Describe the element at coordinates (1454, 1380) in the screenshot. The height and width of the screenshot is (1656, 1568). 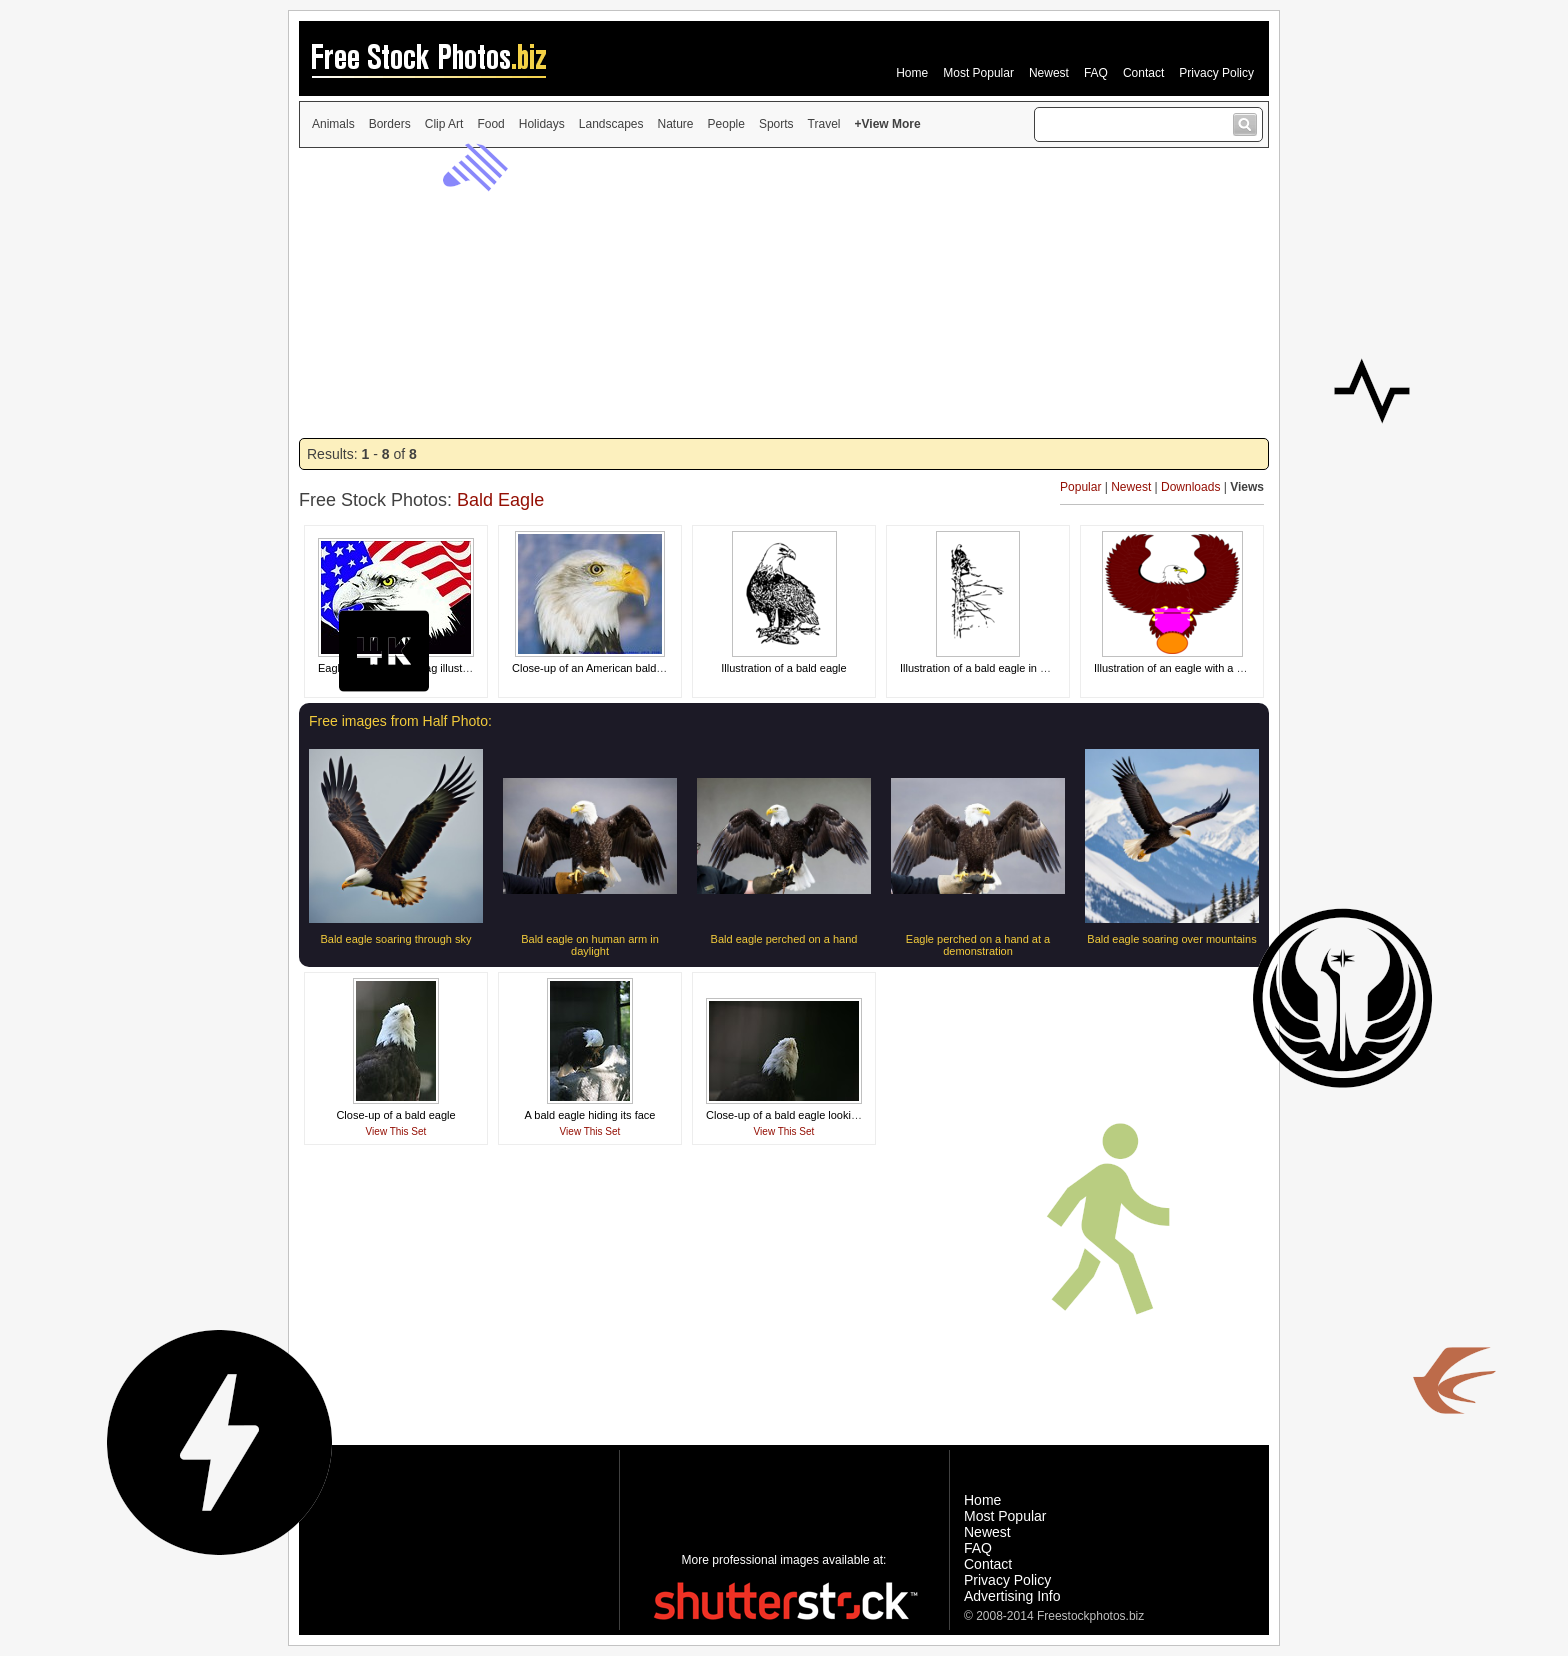
I see `china eastern airlines logo` at that location.